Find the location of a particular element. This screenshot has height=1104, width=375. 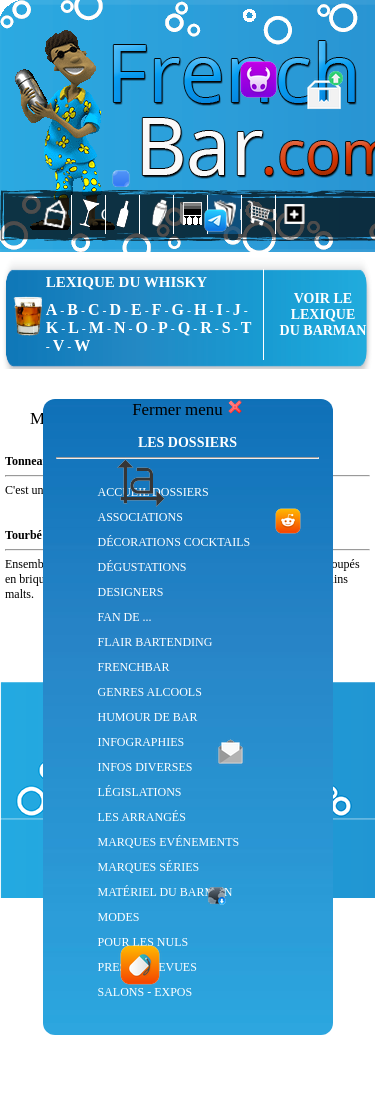

open Telegram messaging app is located at coordinates (215, 220).